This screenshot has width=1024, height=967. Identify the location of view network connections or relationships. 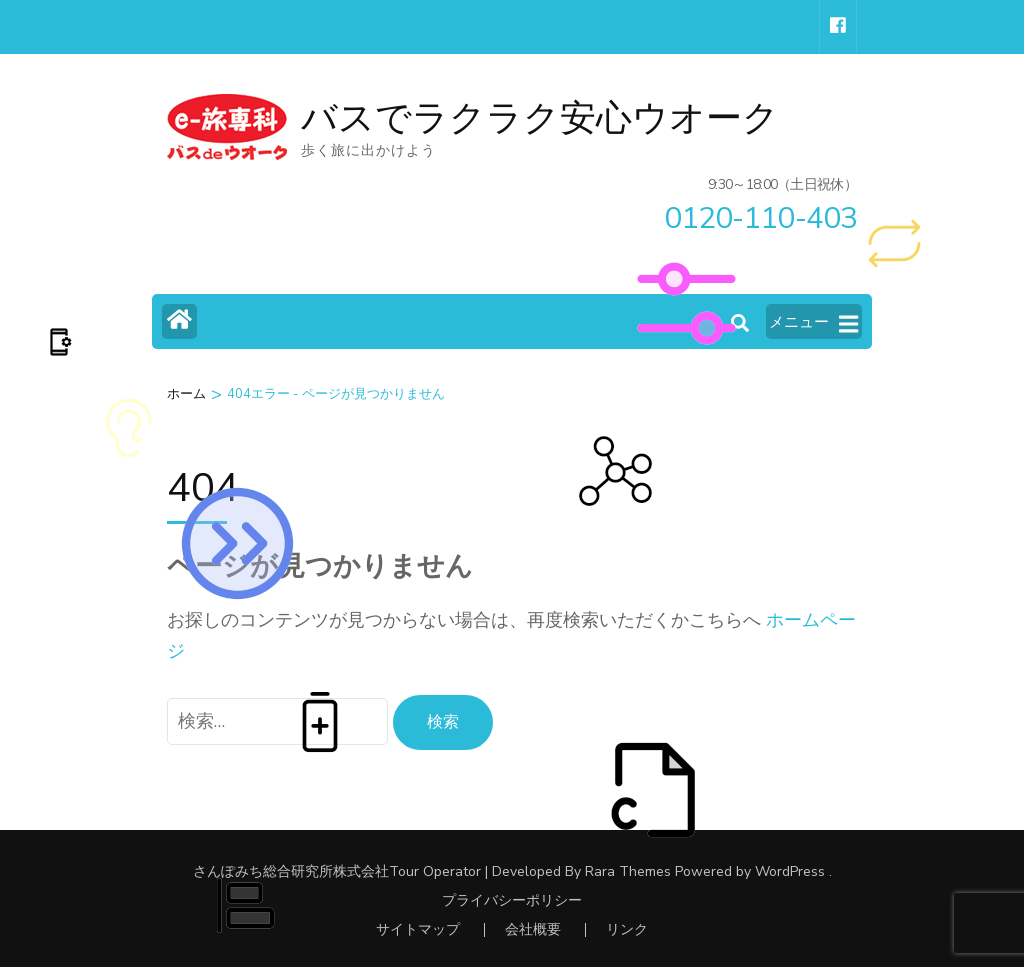
(615, 472).